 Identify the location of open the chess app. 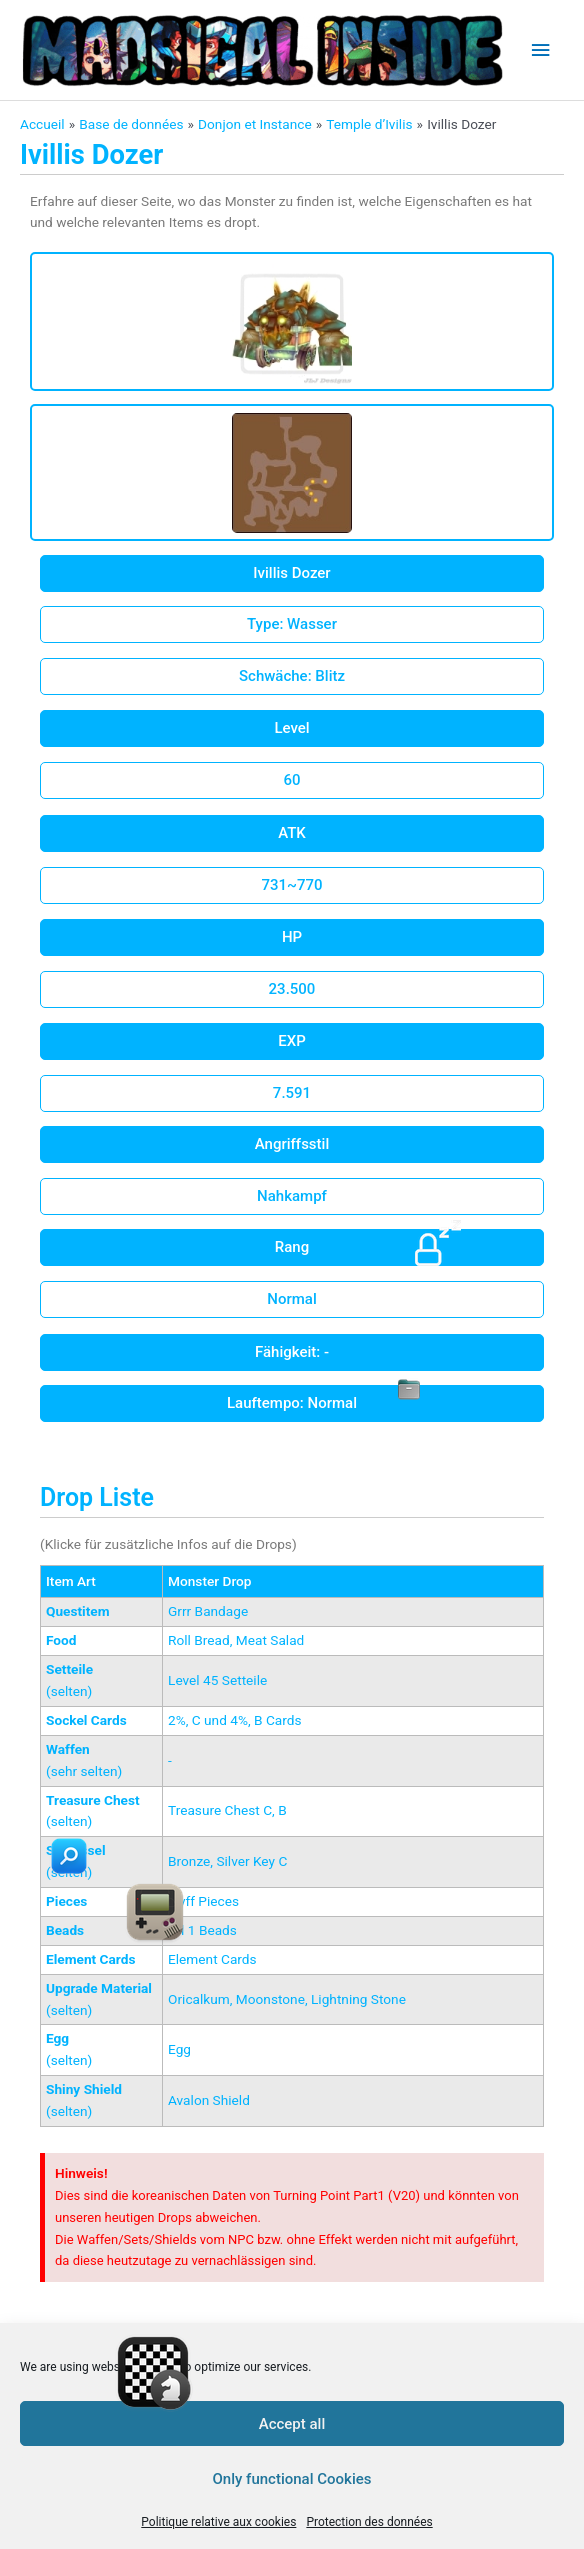
(153, 2372).